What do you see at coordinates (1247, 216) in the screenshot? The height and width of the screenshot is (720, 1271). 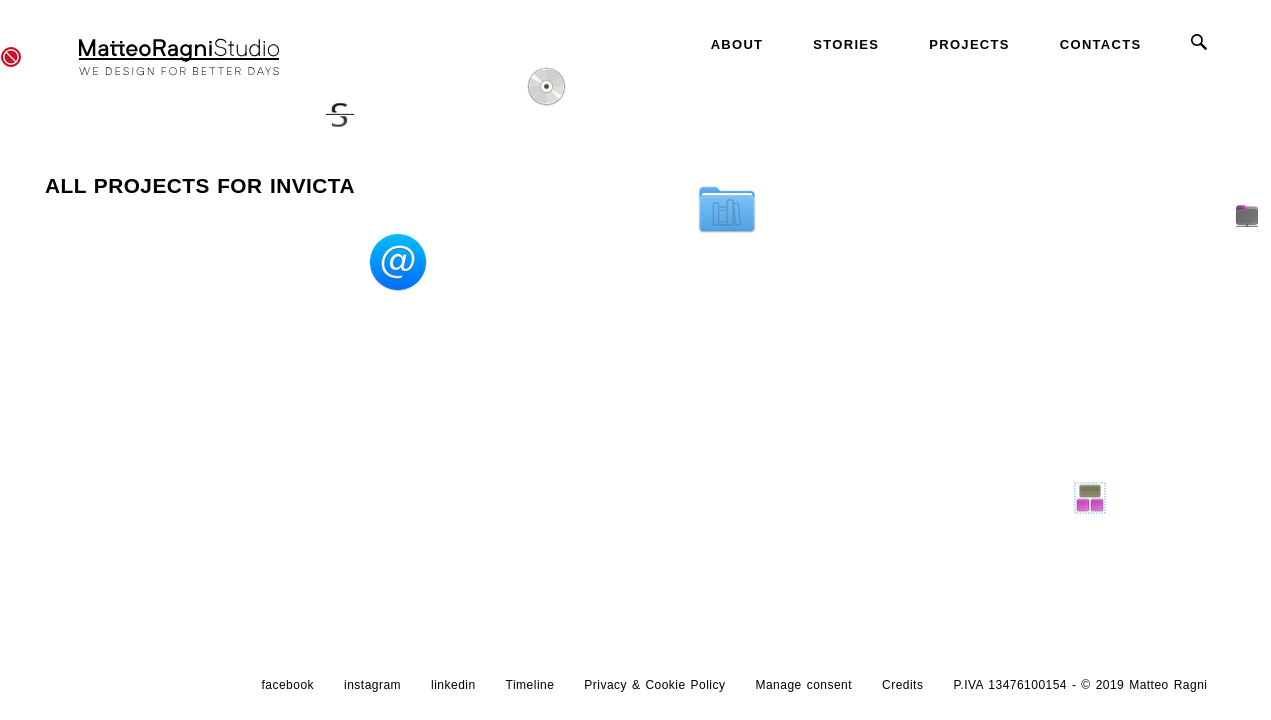 I see `access remote or network folder` at bounding box center [1247, 216].